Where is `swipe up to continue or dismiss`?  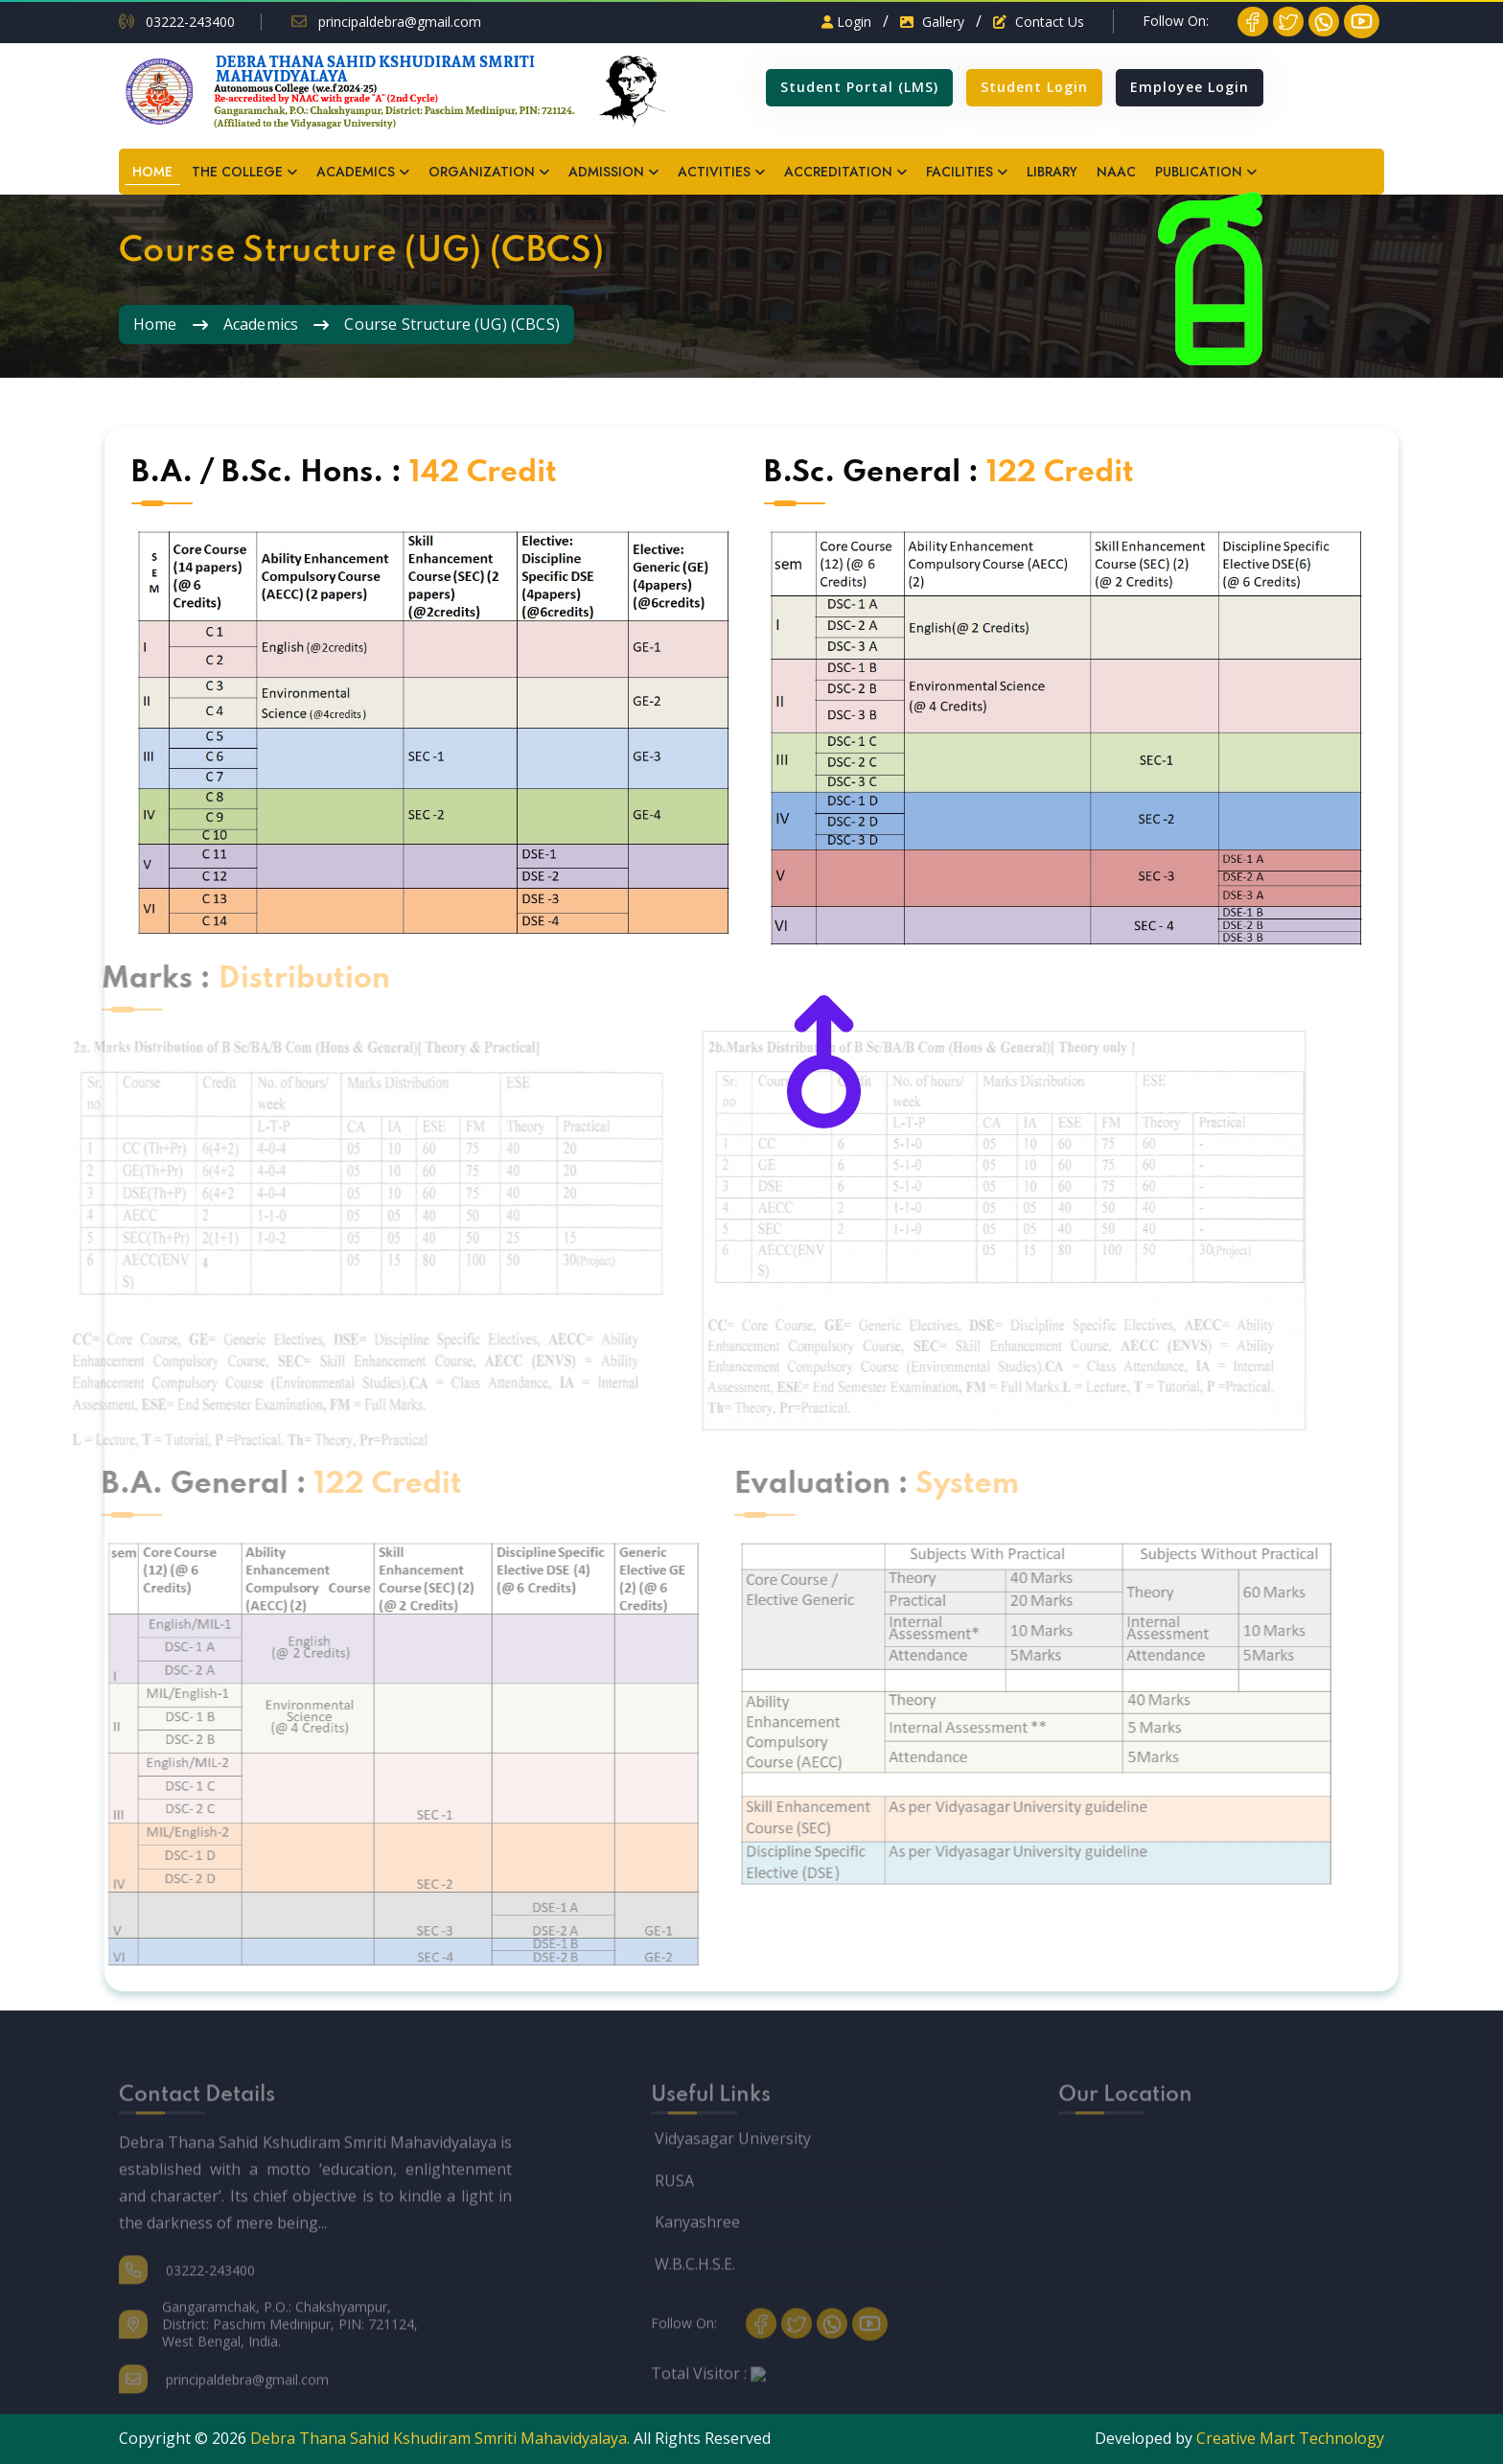
swipe up to continue or dismiss is located at coordinates (823, 1061).